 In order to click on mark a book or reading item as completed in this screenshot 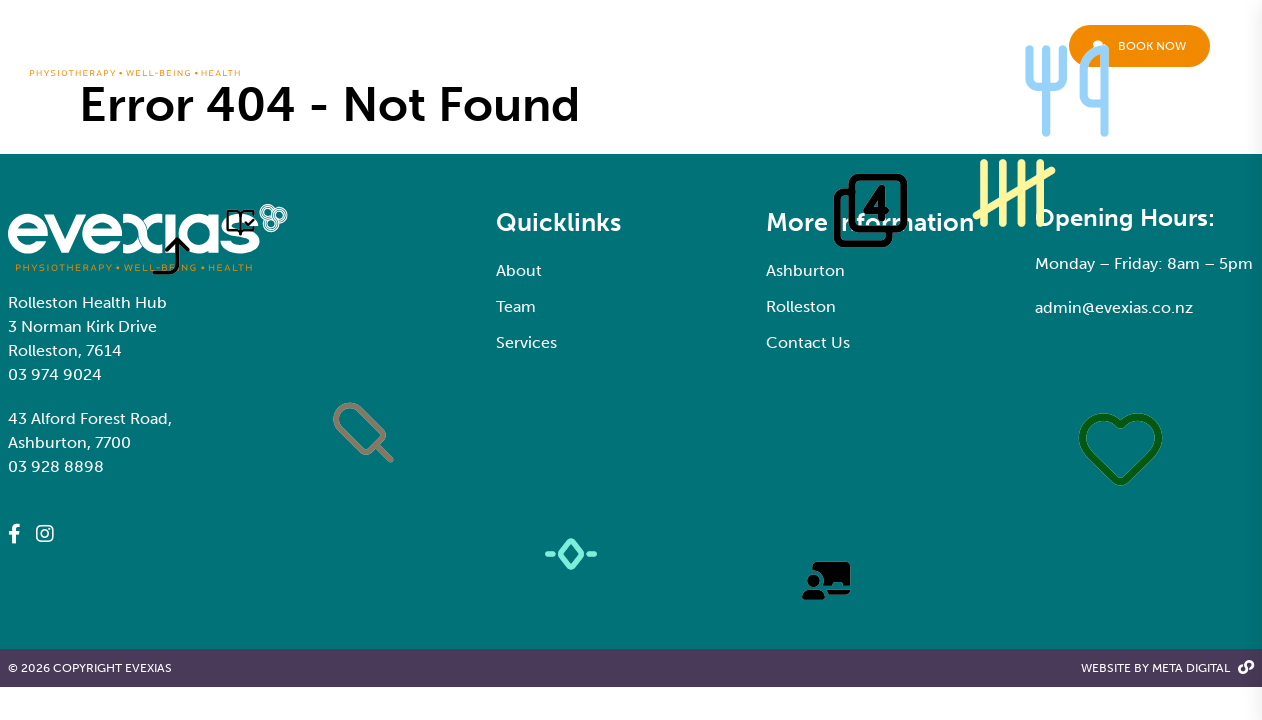, I will do `click(240, 222)`.